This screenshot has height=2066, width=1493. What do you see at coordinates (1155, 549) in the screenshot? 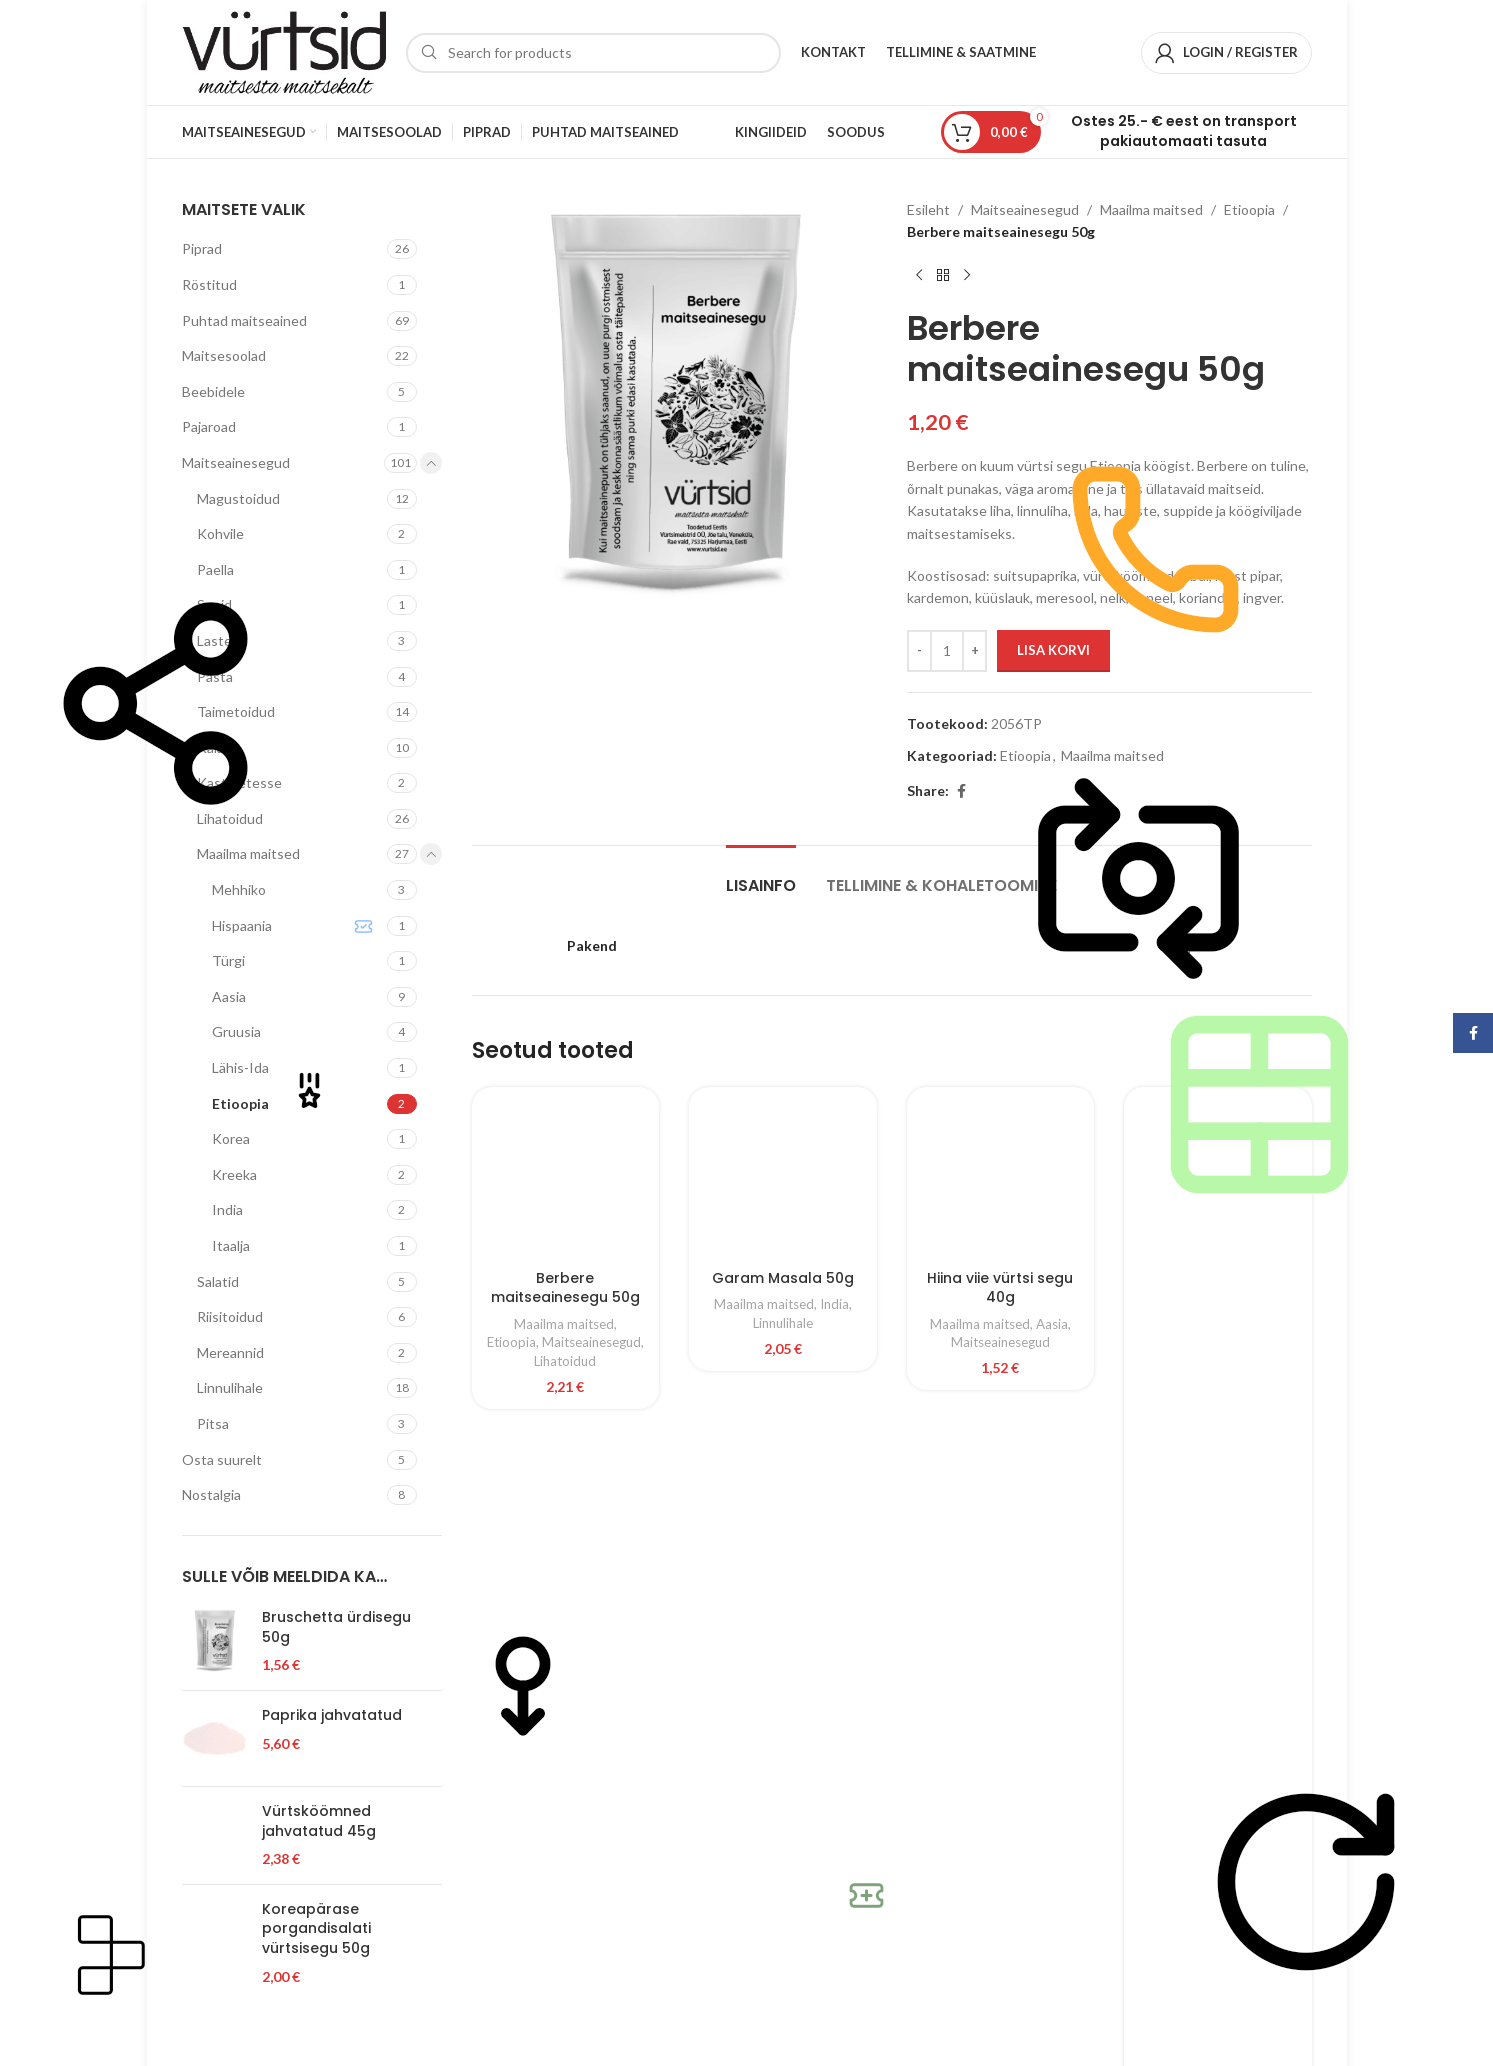
I see `make a phone call` at bounding box center [1155, 549].